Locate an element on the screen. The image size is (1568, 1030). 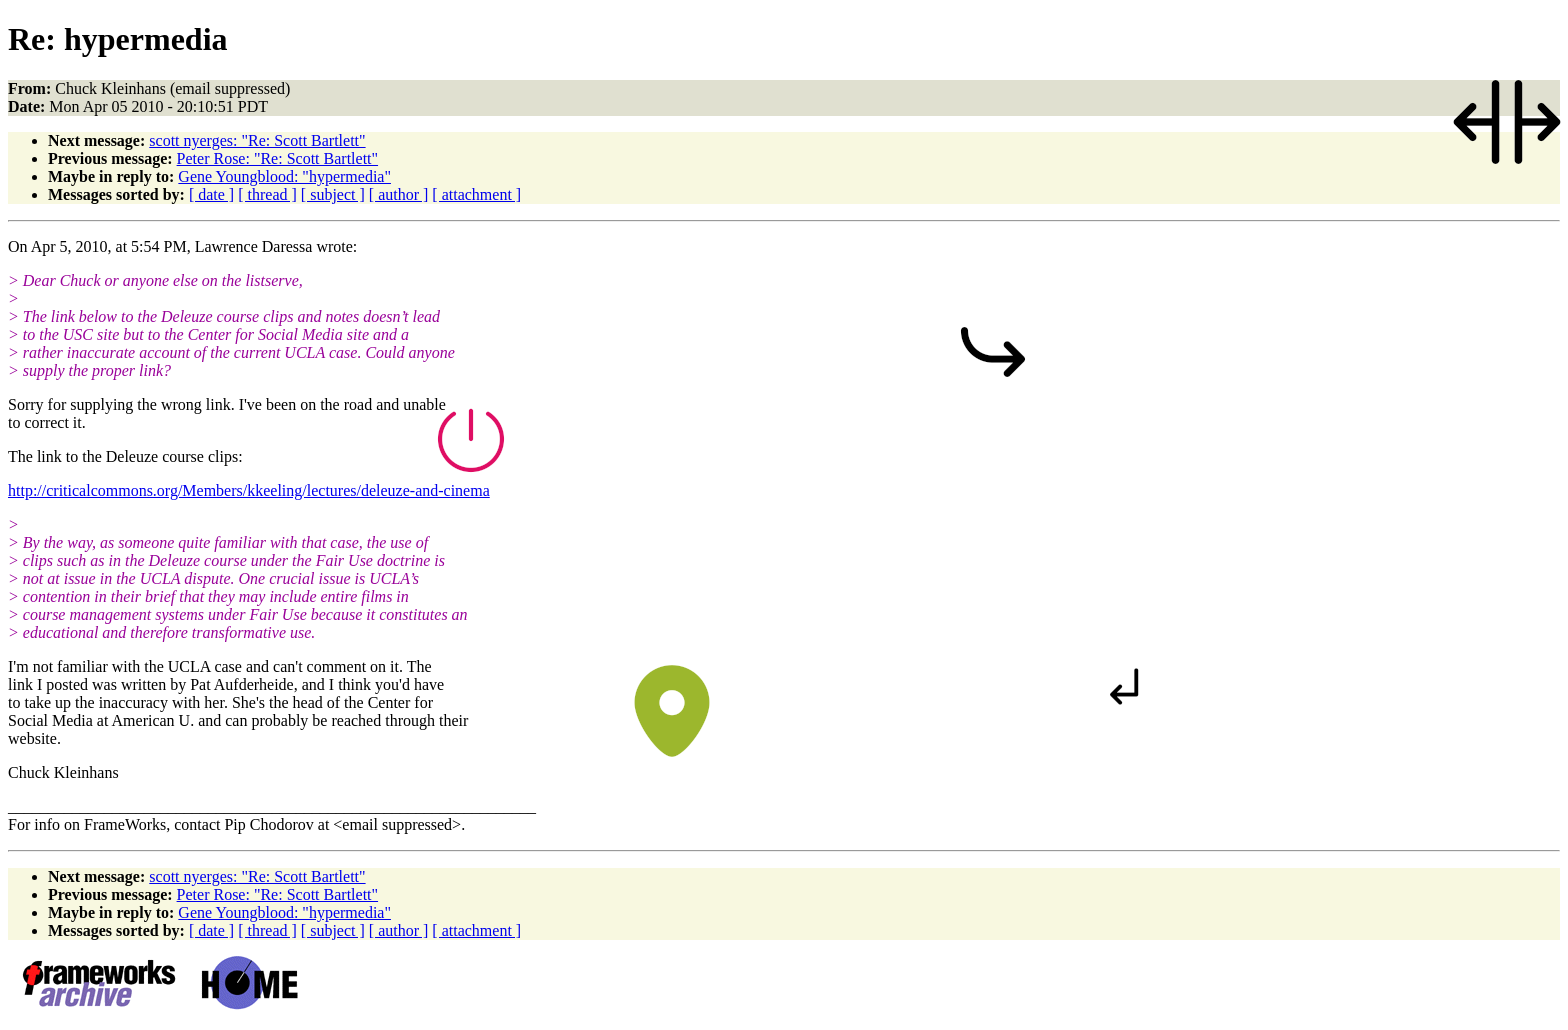
reply to a message or comment is located at coordinates (993, 352).